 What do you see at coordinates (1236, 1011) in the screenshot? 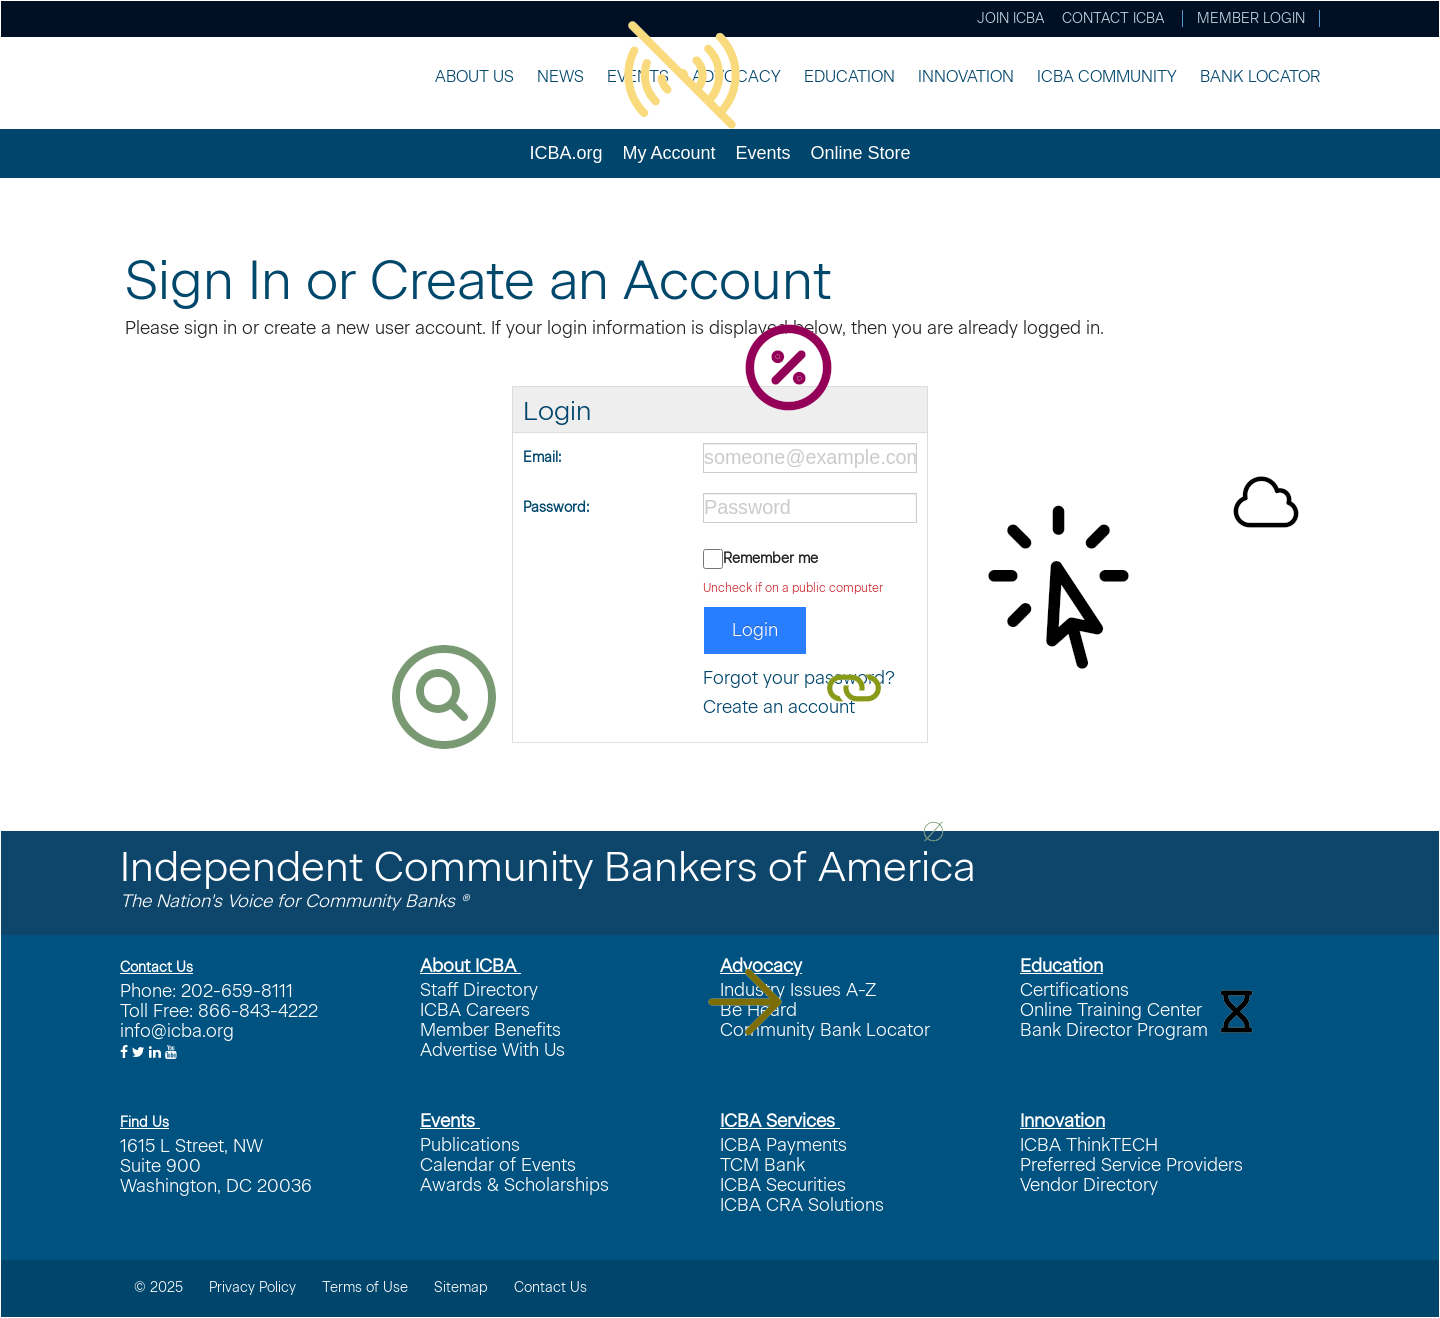
I see `indicates a loading or waiting state` at bounding box center [1236, 1011].